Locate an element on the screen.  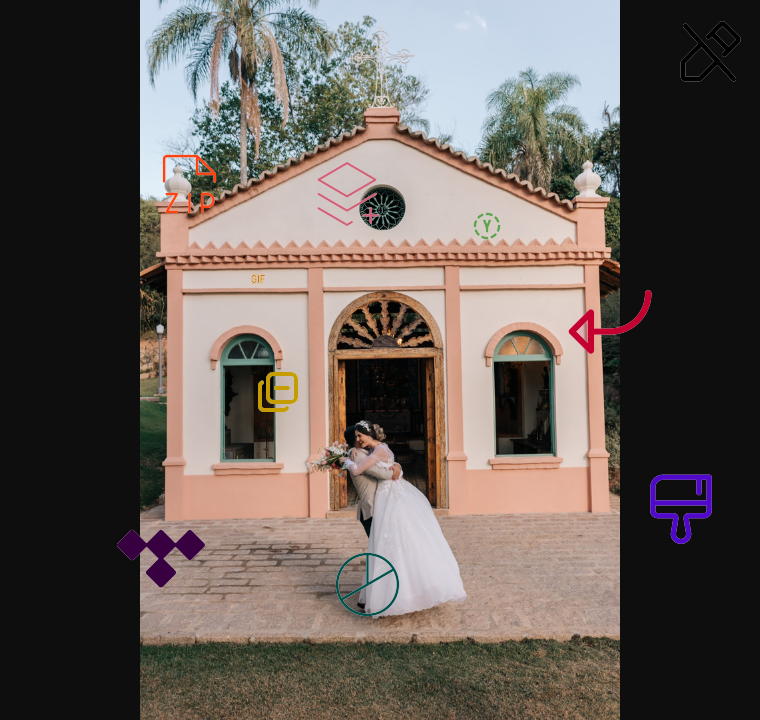
access painting or drawing tools is located at coordinates (681, 508).